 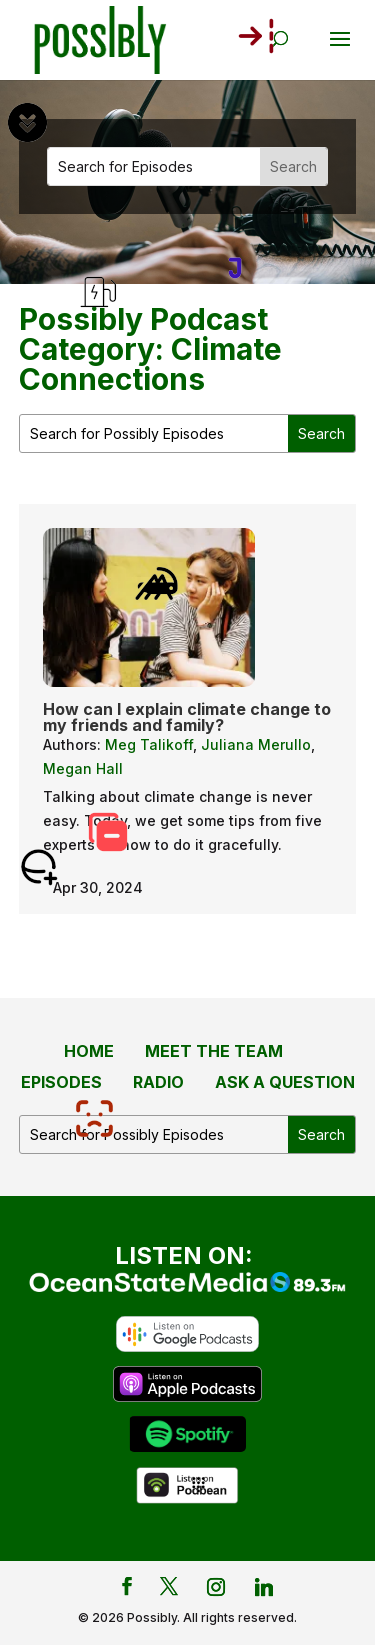 I want to click on add a new globe or world location, so click(x=38, y=866).